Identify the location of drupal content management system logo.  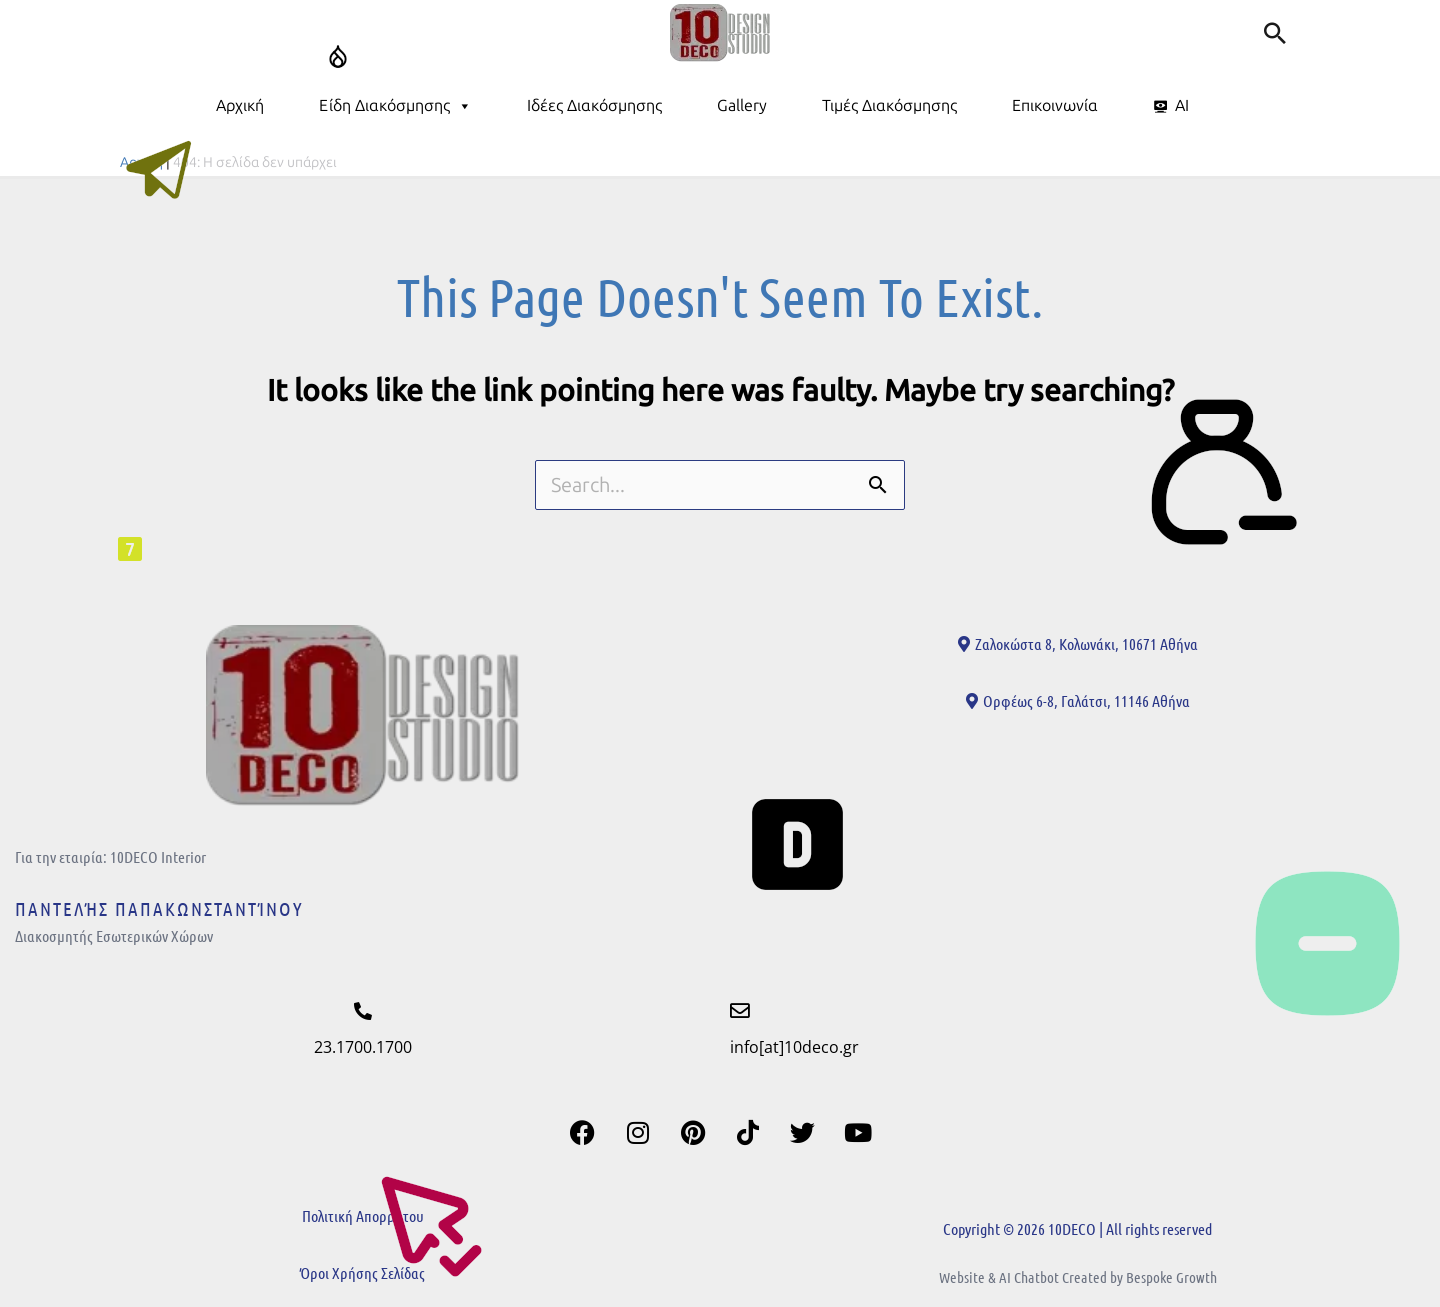
(338, 57).